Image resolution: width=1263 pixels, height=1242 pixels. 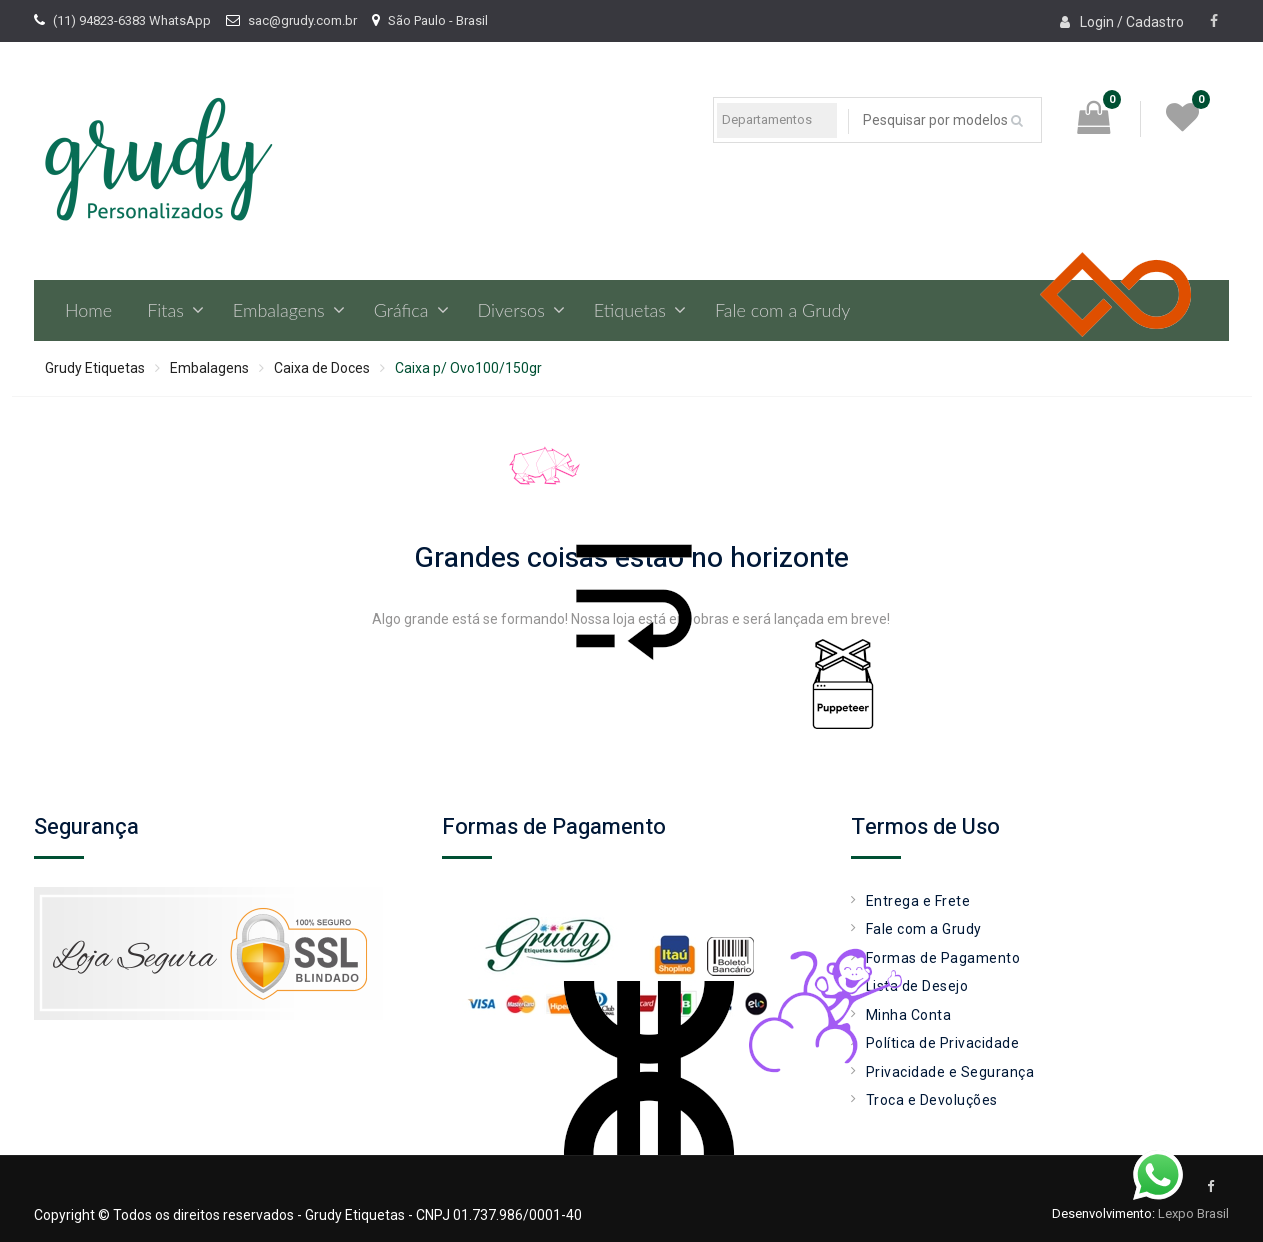 I want to click on puppeteer browser automation library logo, so click(x=843, y=684).